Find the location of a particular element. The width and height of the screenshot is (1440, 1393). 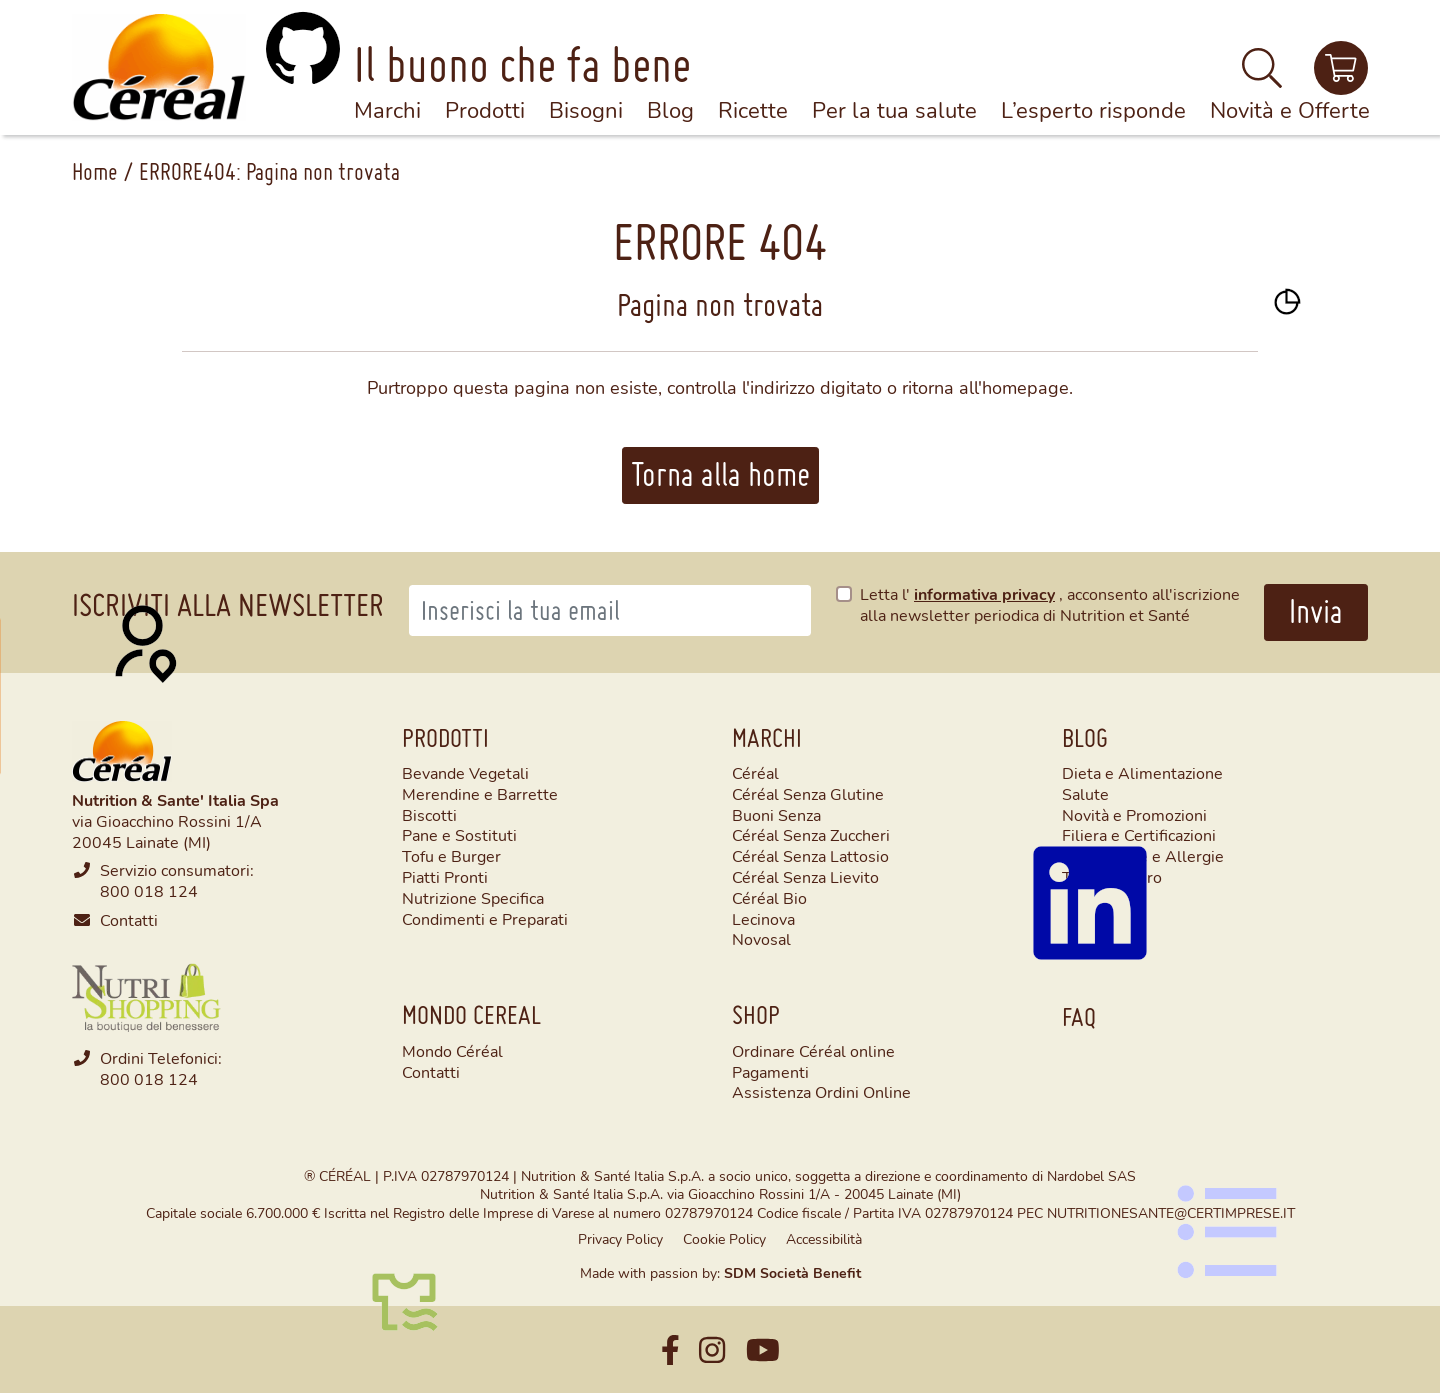

view user's current location is located at coordinates (142, 642).